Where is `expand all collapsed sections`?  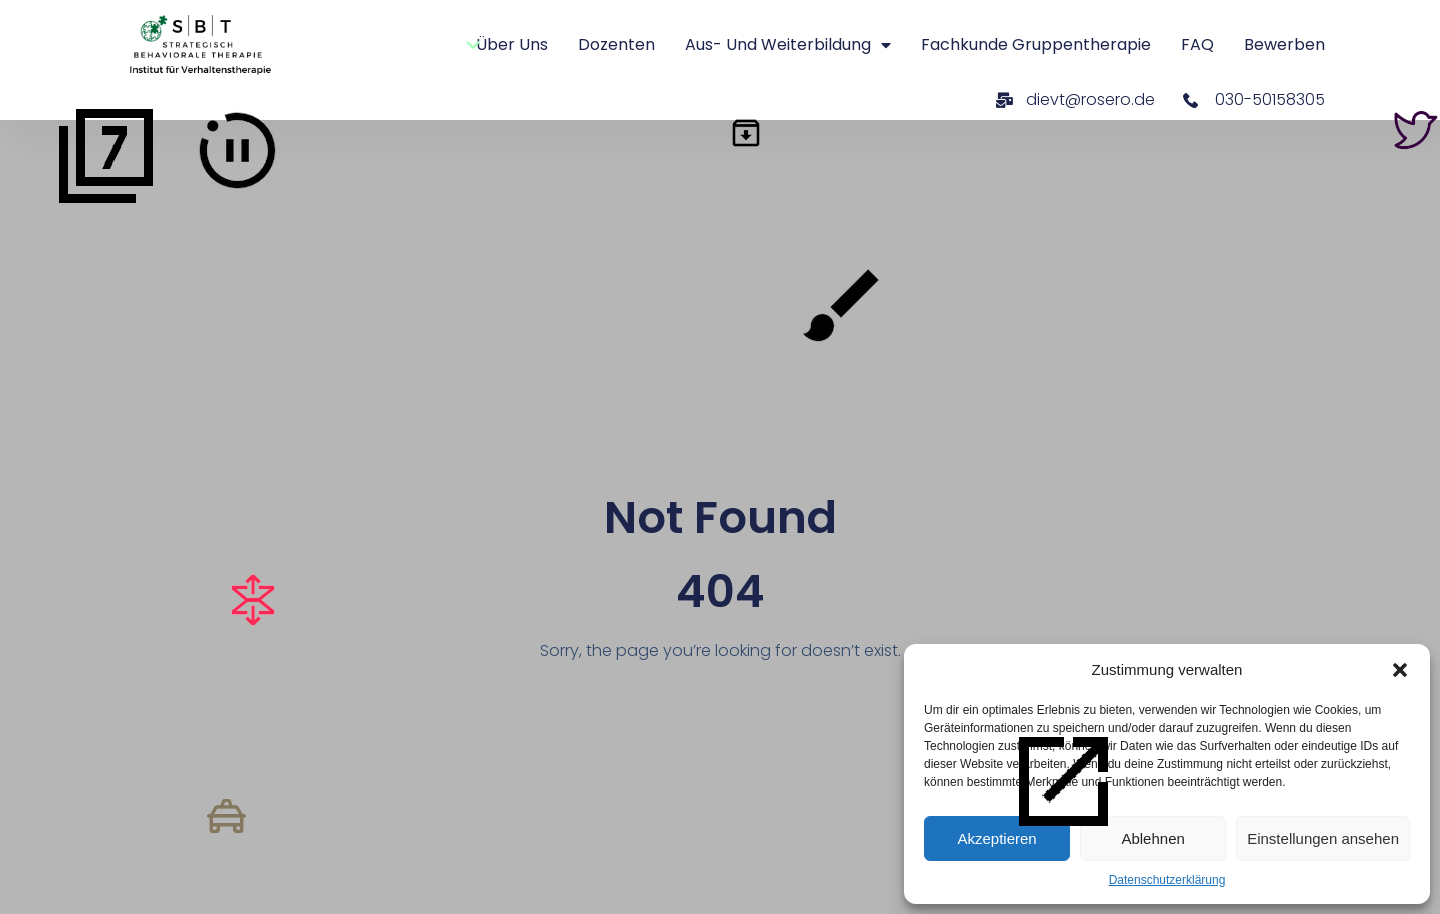 expand all collapsed sections is located at coordinates (253, 600).